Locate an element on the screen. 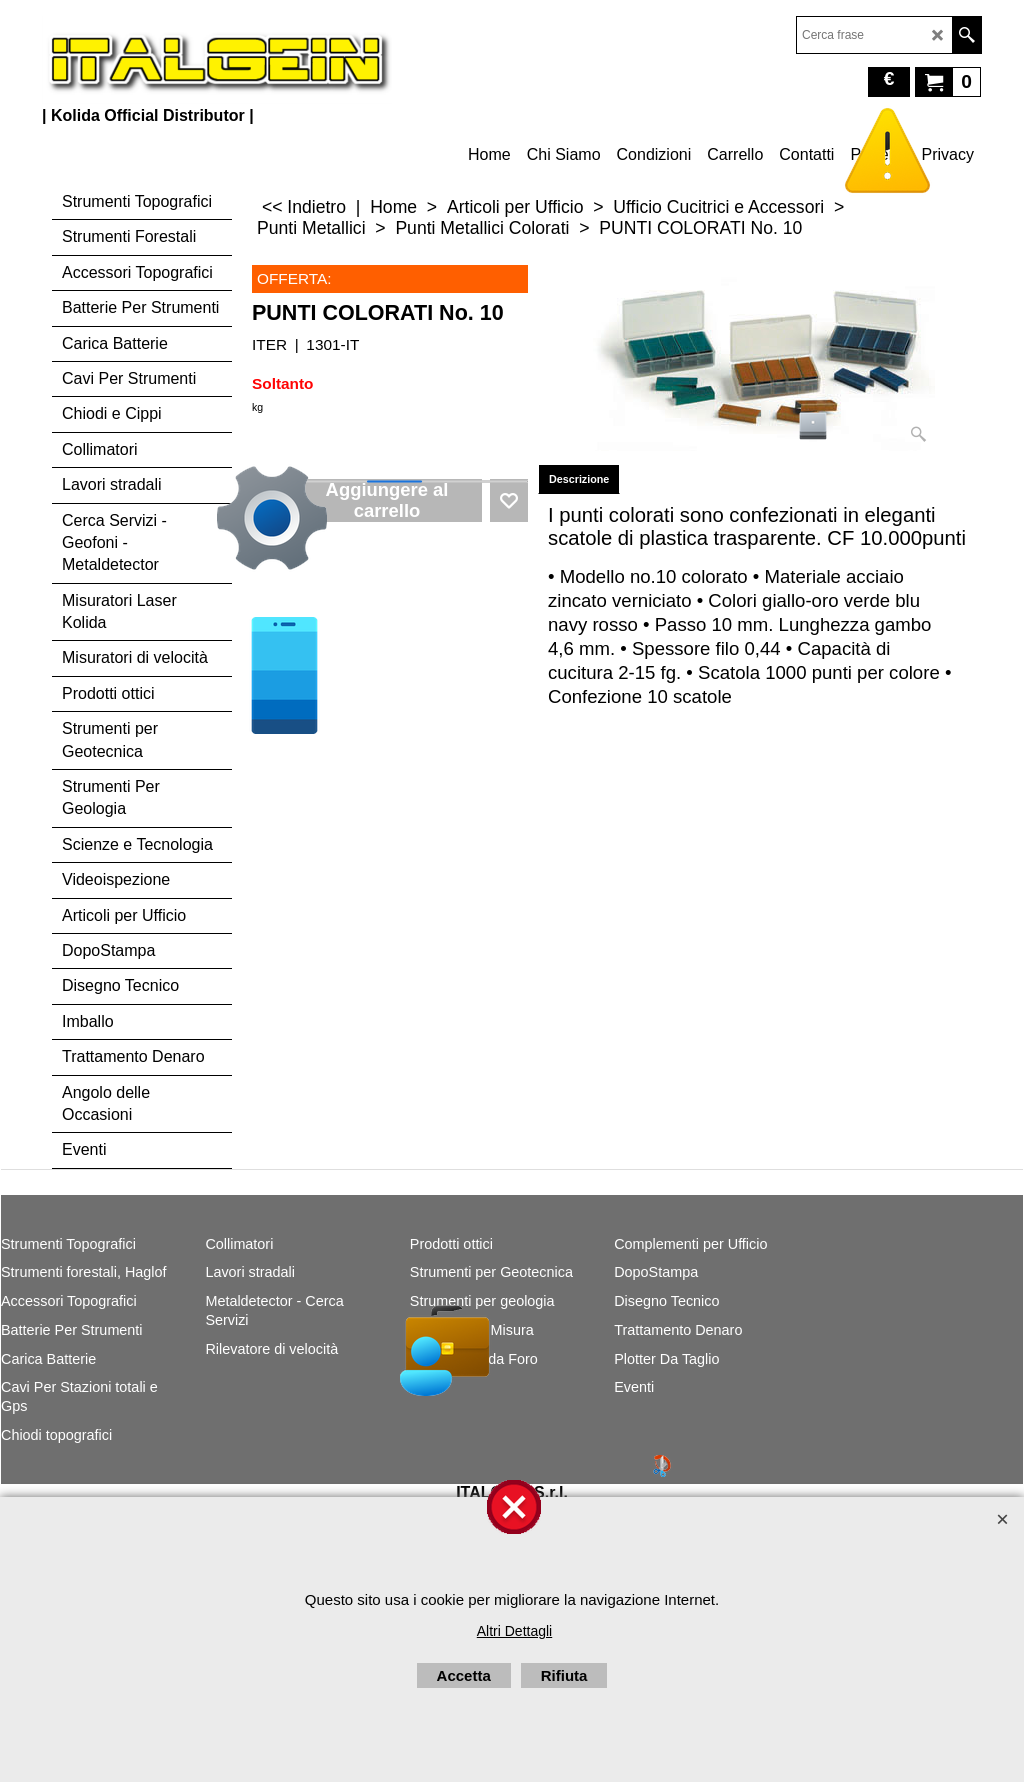 This screenshot has width=1024, height=1782. open the Microsoft Surface app is located at coordinates (813, 426).